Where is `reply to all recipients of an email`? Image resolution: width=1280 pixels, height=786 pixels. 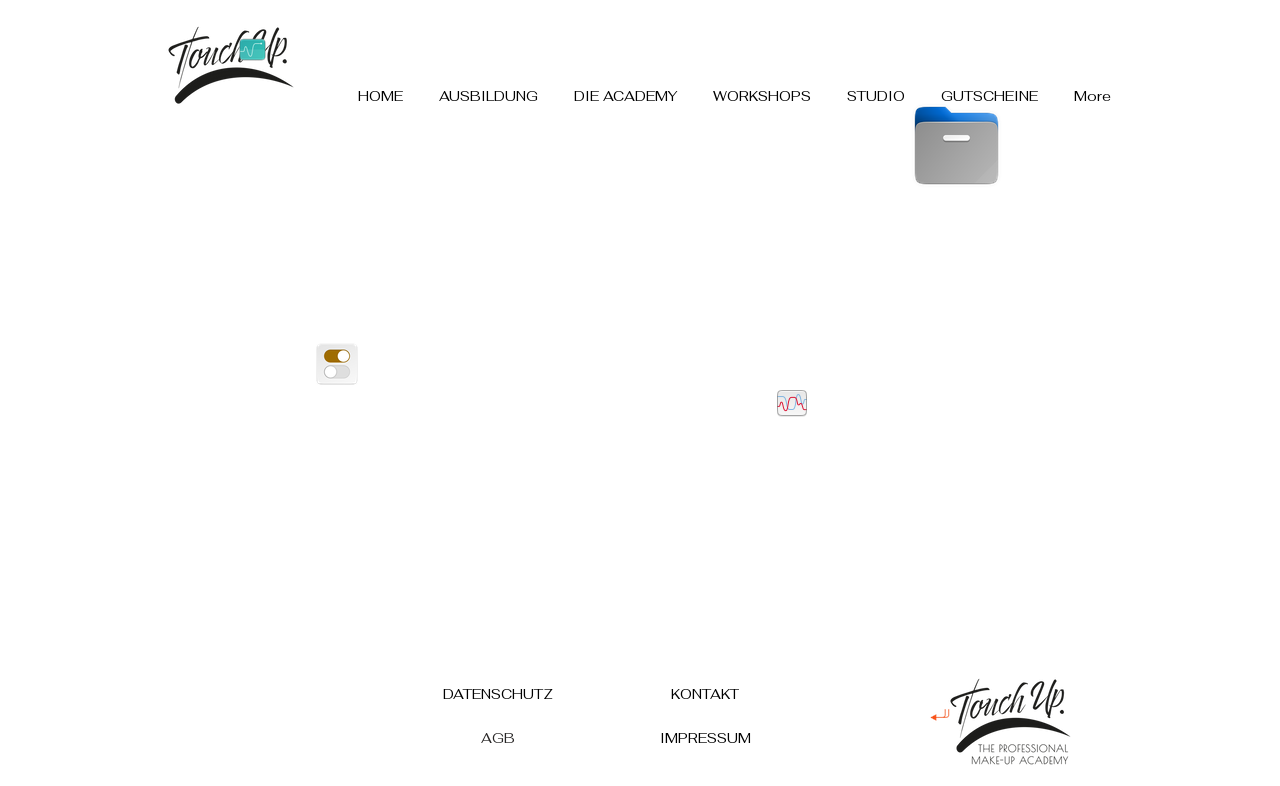
reply to all recipients of an email is located at coordinates (939, 713).